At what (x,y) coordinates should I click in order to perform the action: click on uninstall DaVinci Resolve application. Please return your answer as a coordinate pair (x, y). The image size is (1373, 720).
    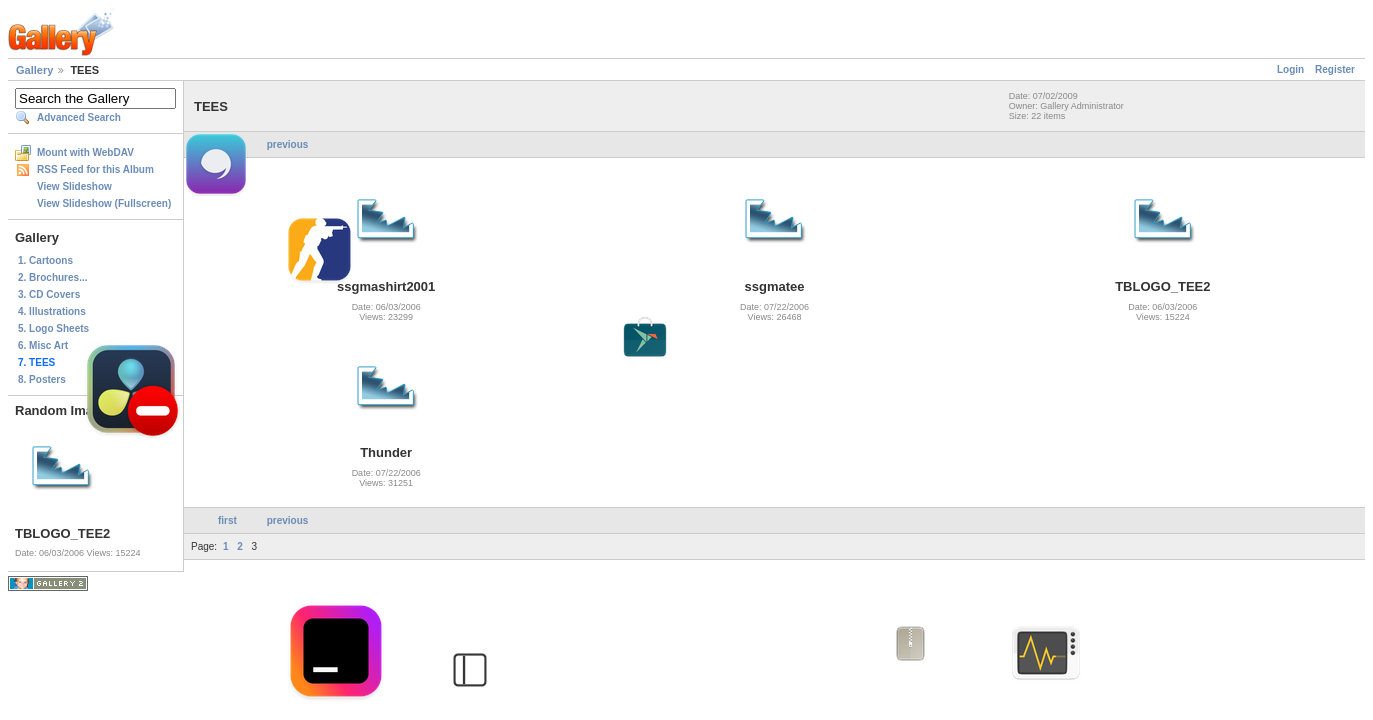
    Looking at the image, I should click on (131, 389).